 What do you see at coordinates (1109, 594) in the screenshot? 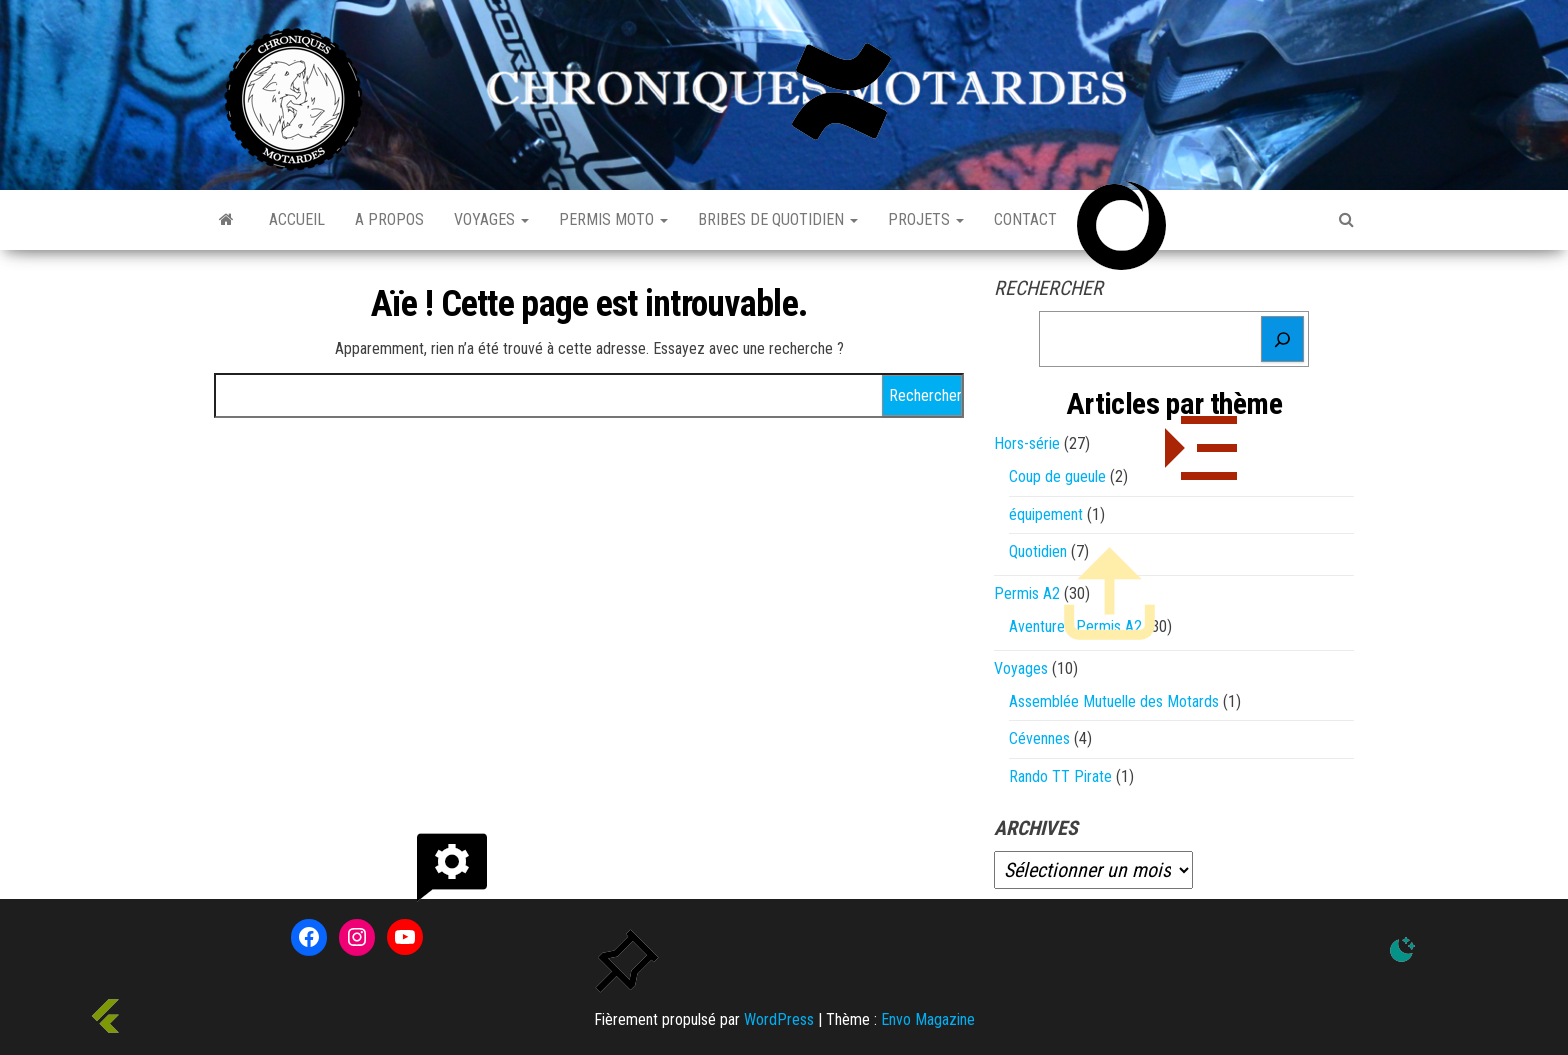
I see `share content with others` at bounding box center [1109, 594].